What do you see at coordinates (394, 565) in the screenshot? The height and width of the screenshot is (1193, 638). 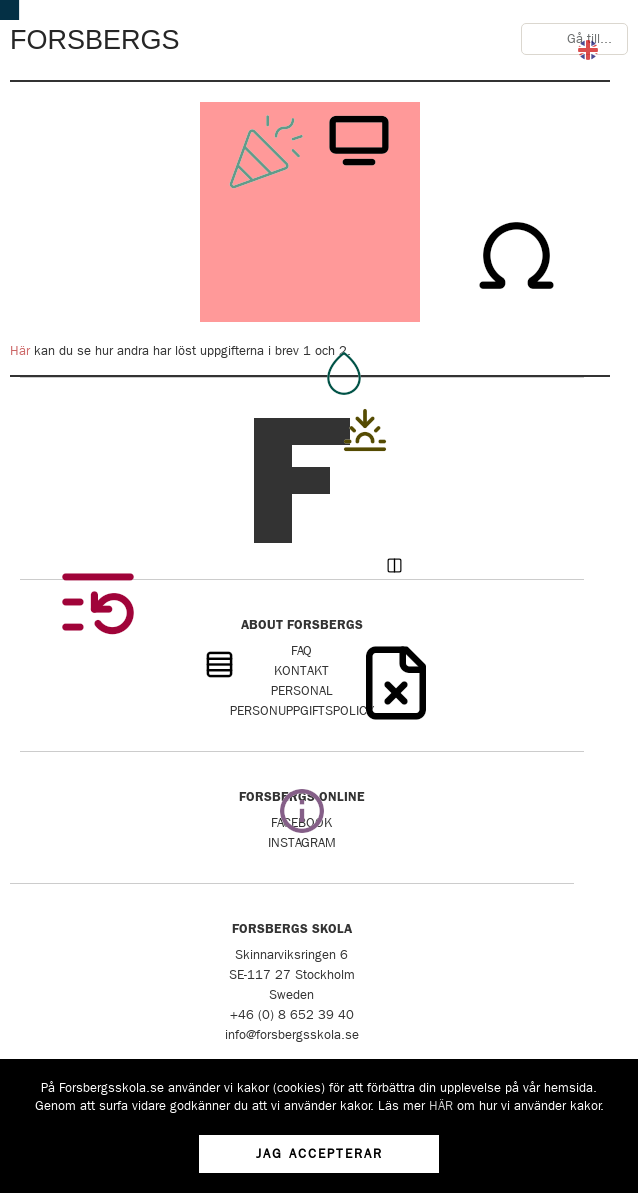 I see `switch to two-column layout` at bounding box center [394, 565].